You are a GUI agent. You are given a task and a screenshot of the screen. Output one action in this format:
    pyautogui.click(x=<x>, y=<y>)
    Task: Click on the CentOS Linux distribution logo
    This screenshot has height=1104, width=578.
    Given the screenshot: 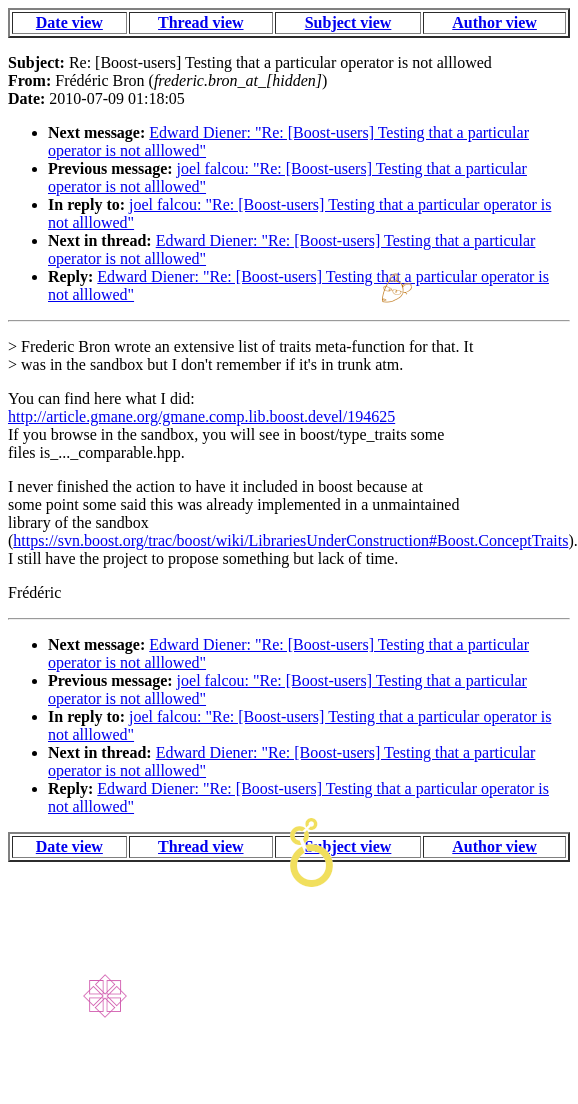 What is the action you would take?
    pyautogui.click(x=105, y=996)
    